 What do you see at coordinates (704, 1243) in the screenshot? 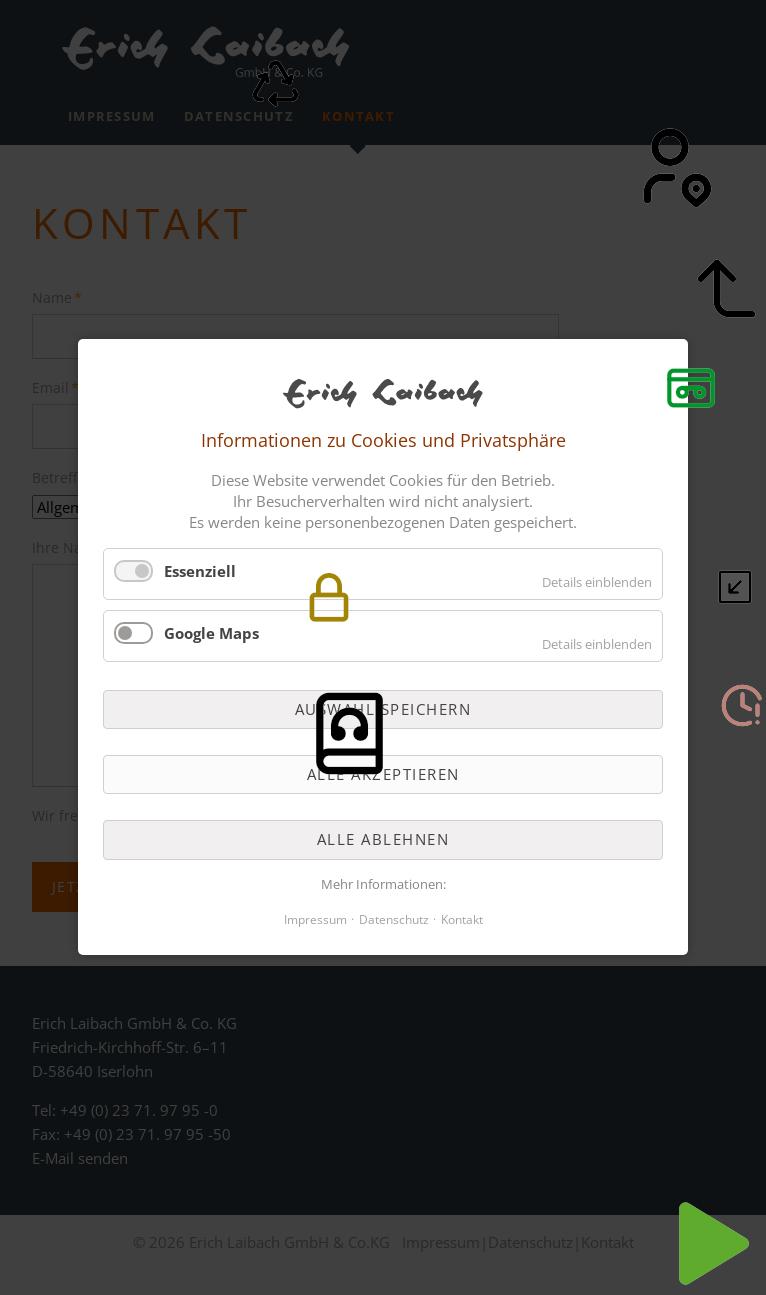
I see `start or resume media playback` at bounding box center [704, 1243].